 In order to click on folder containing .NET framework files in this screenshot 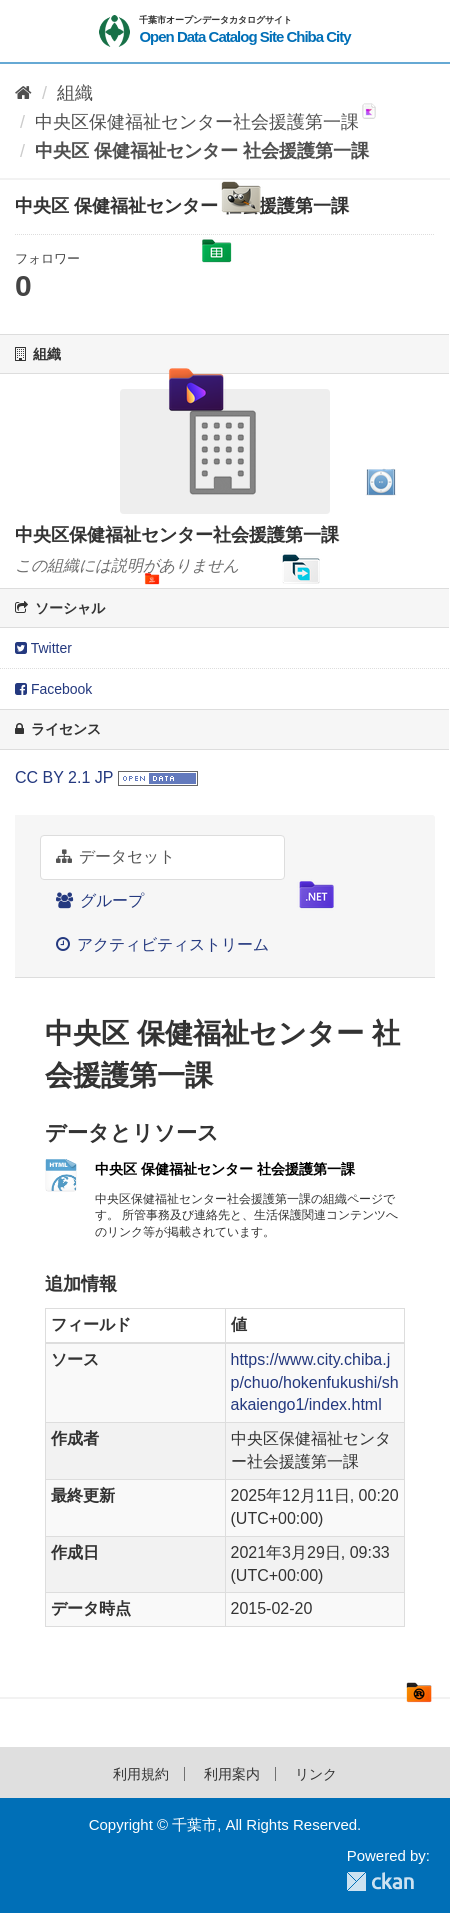, I will do `click(316, 895)`.